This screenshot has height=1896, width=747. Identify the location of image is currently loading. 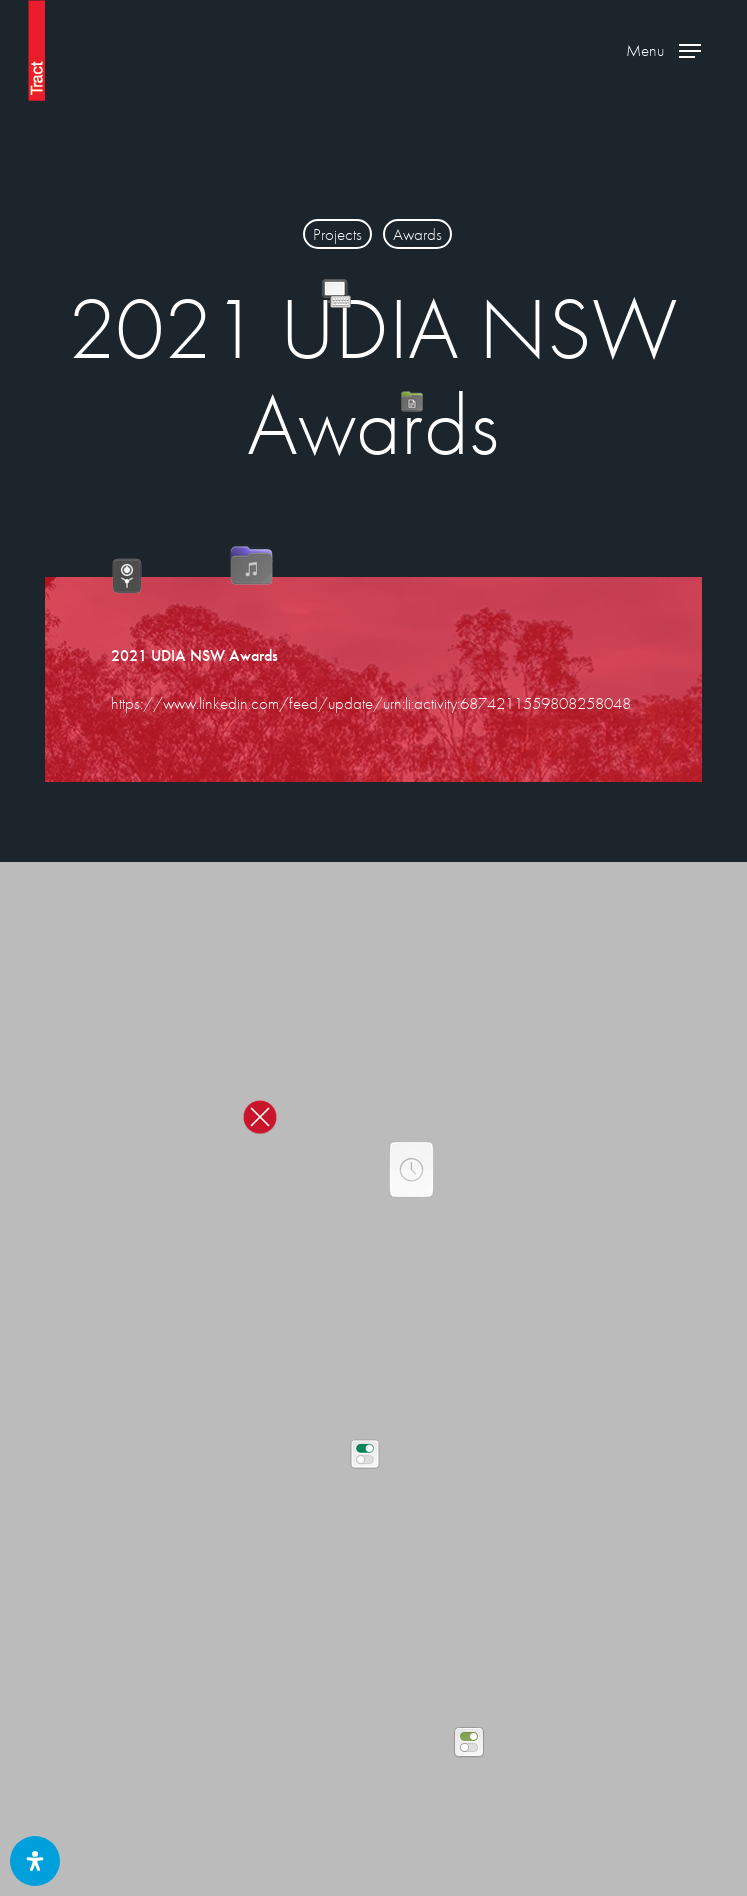
(411, 1169).